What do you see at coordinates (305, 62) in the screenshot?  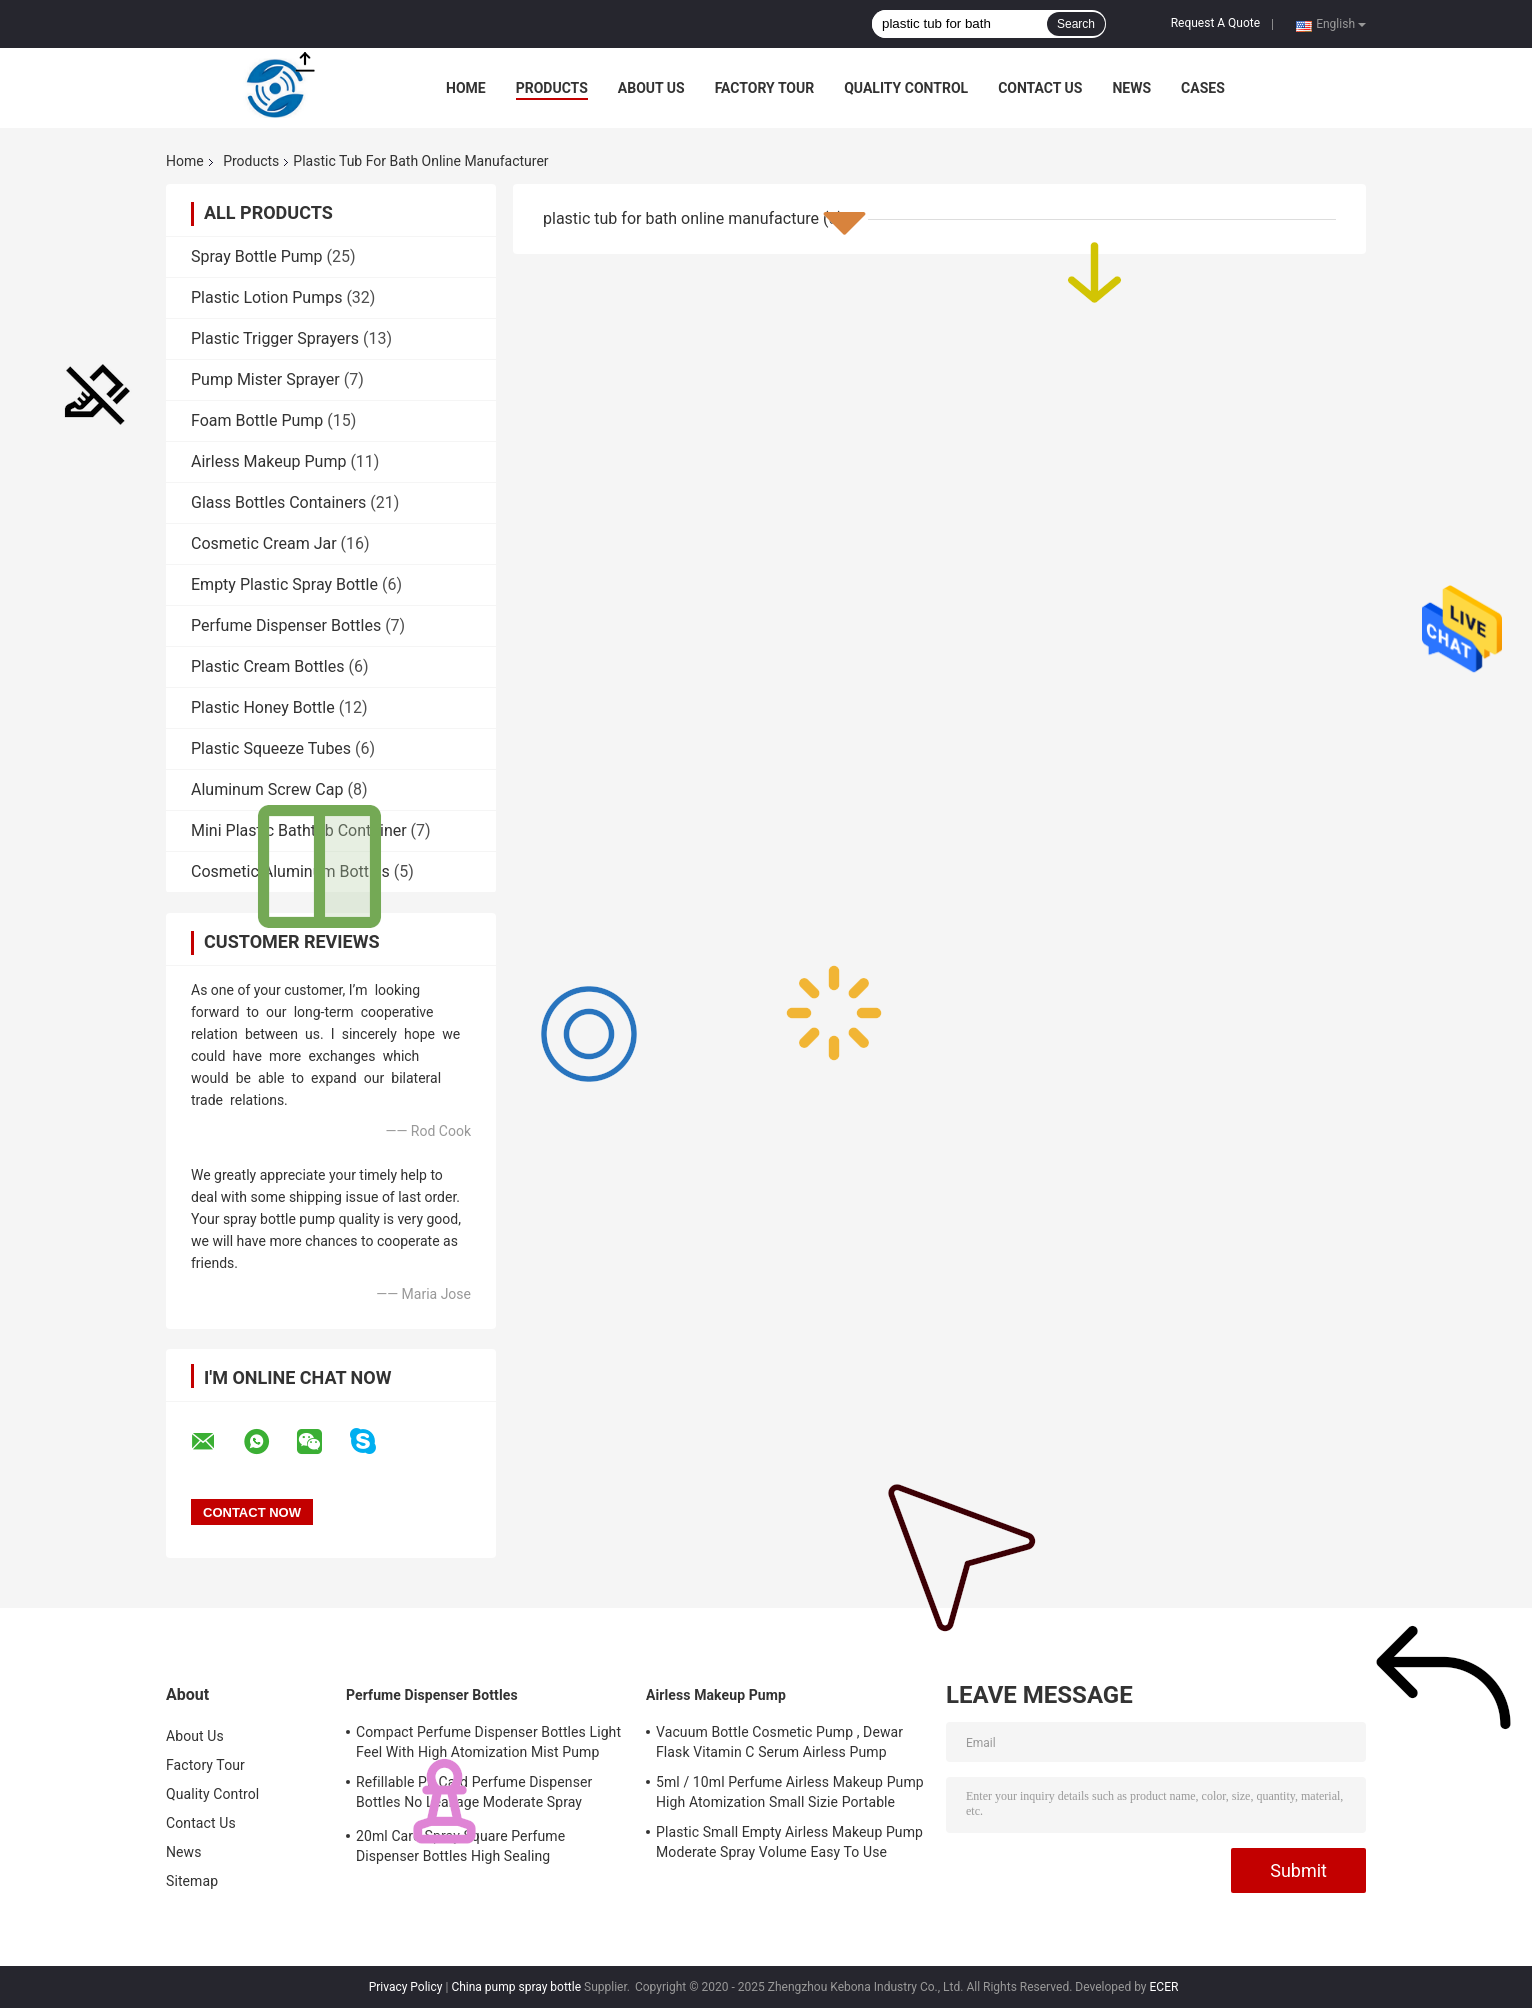 I see `upload a file or document` at bounding box center [305, 62].